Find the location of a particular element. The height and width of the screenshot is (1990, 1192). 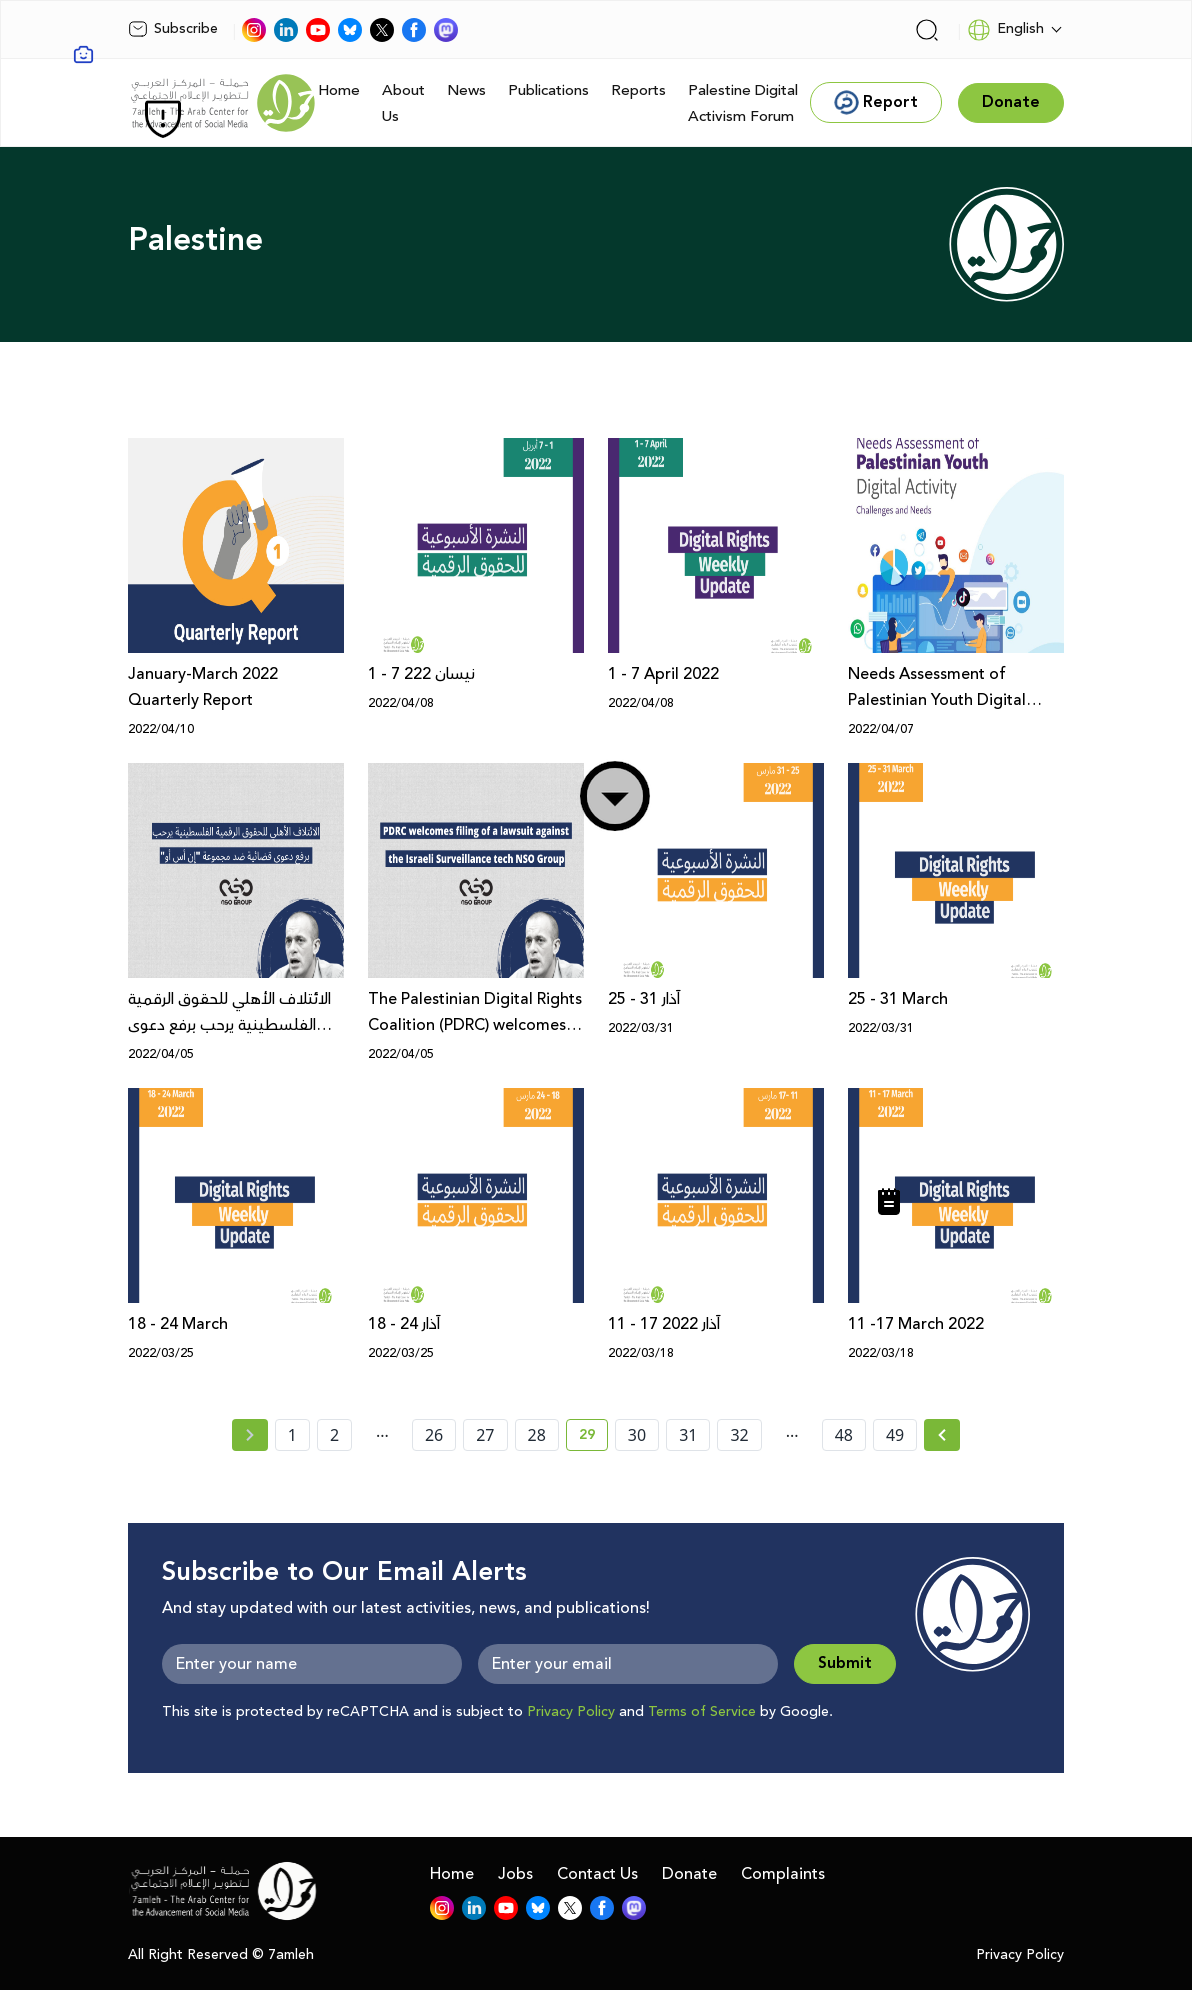

switch to front-facing camera is located at coordinates (83, 54).